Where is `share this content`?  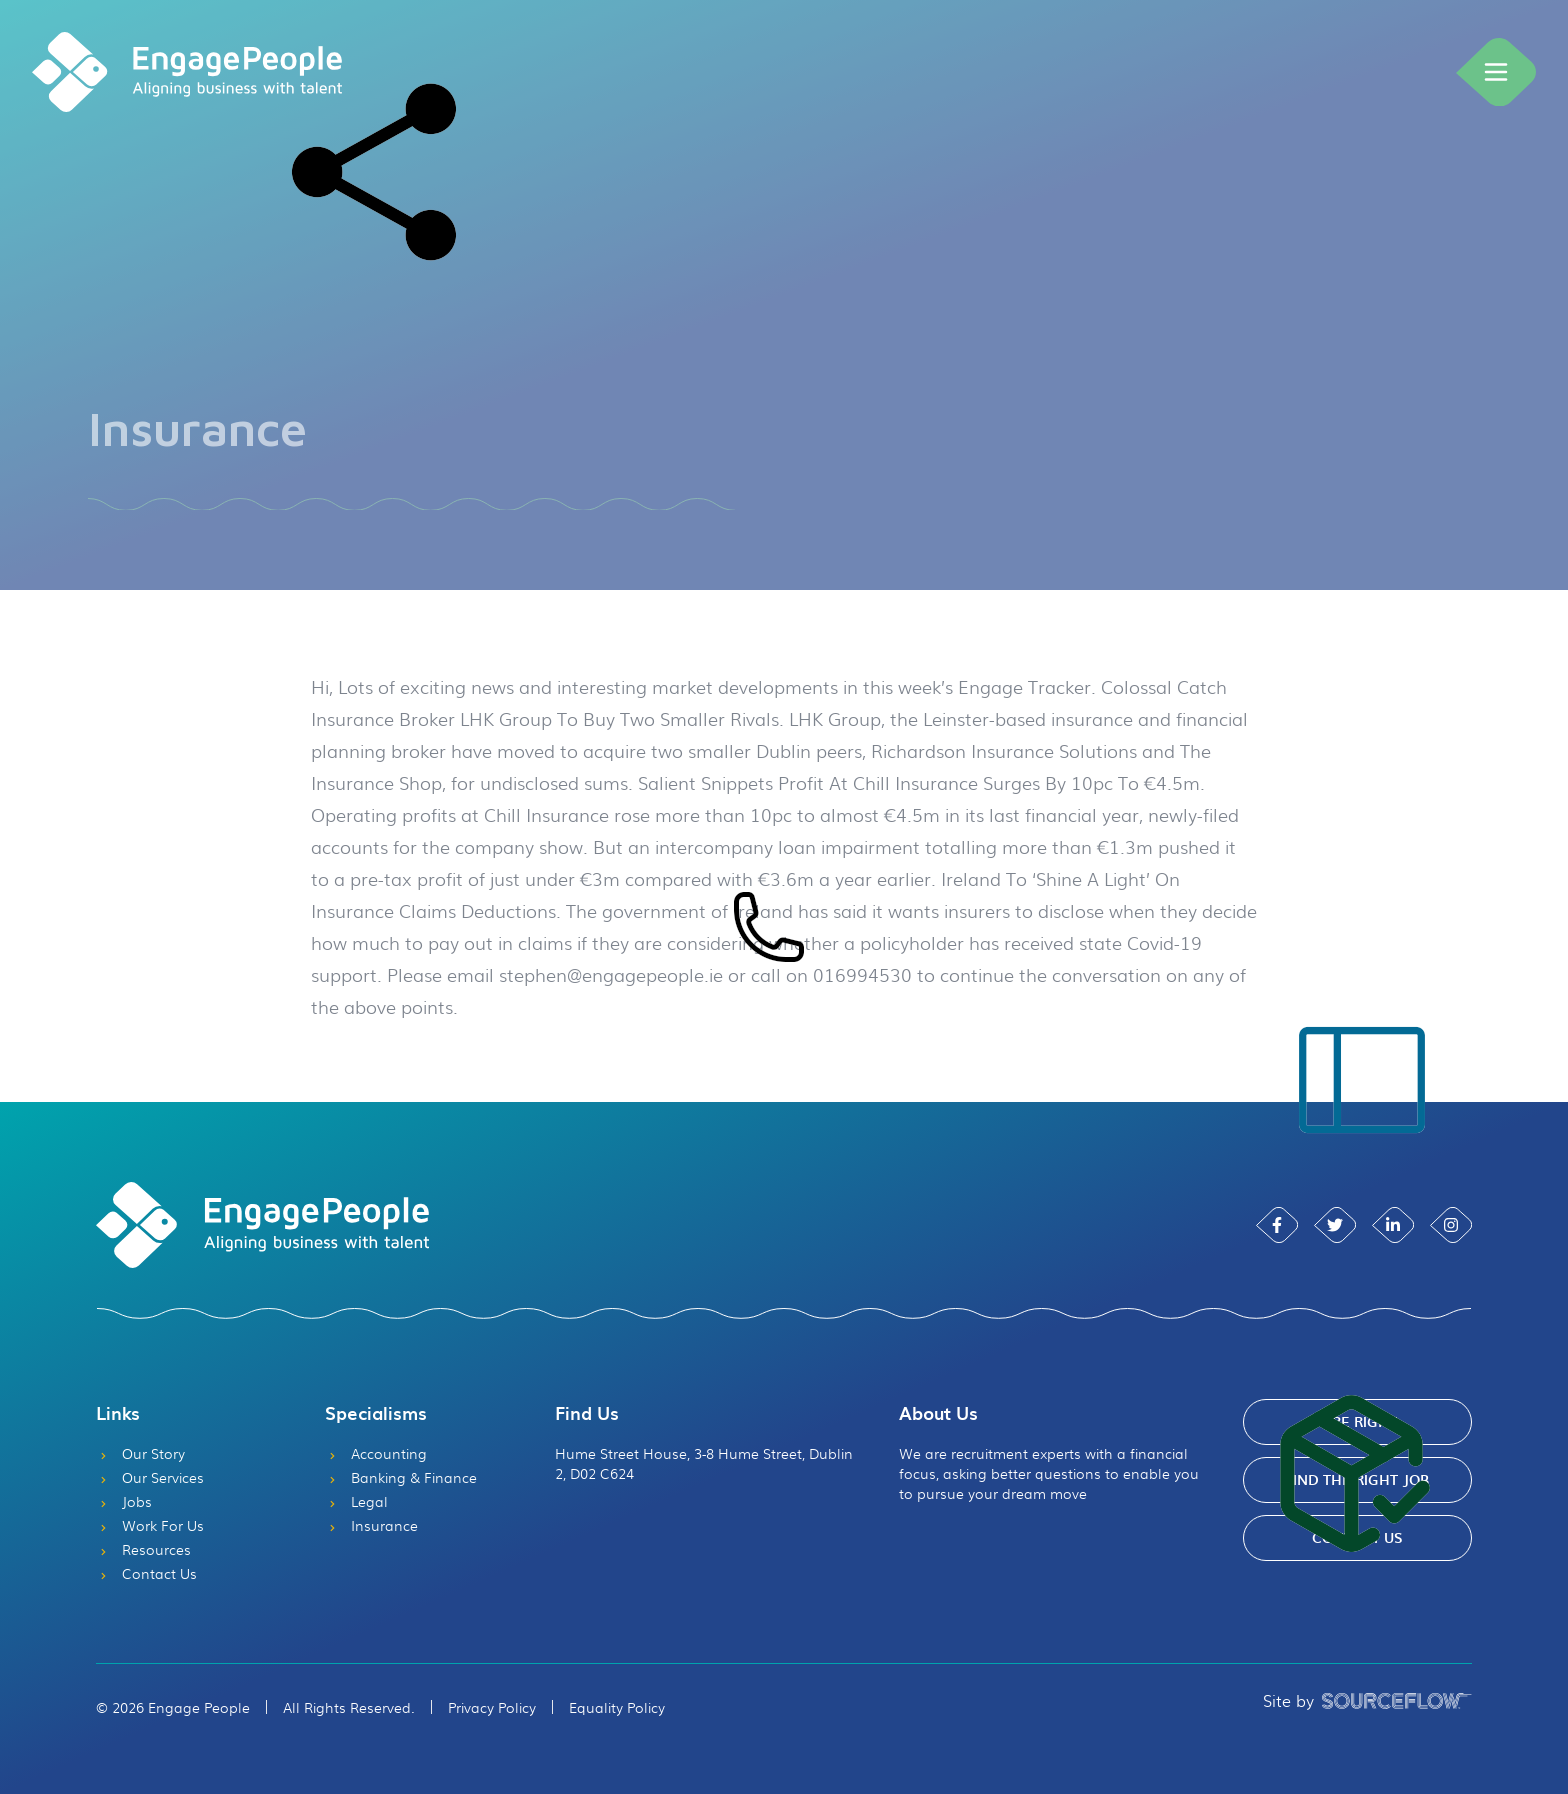
share this content is located at coordinates (374, 172).